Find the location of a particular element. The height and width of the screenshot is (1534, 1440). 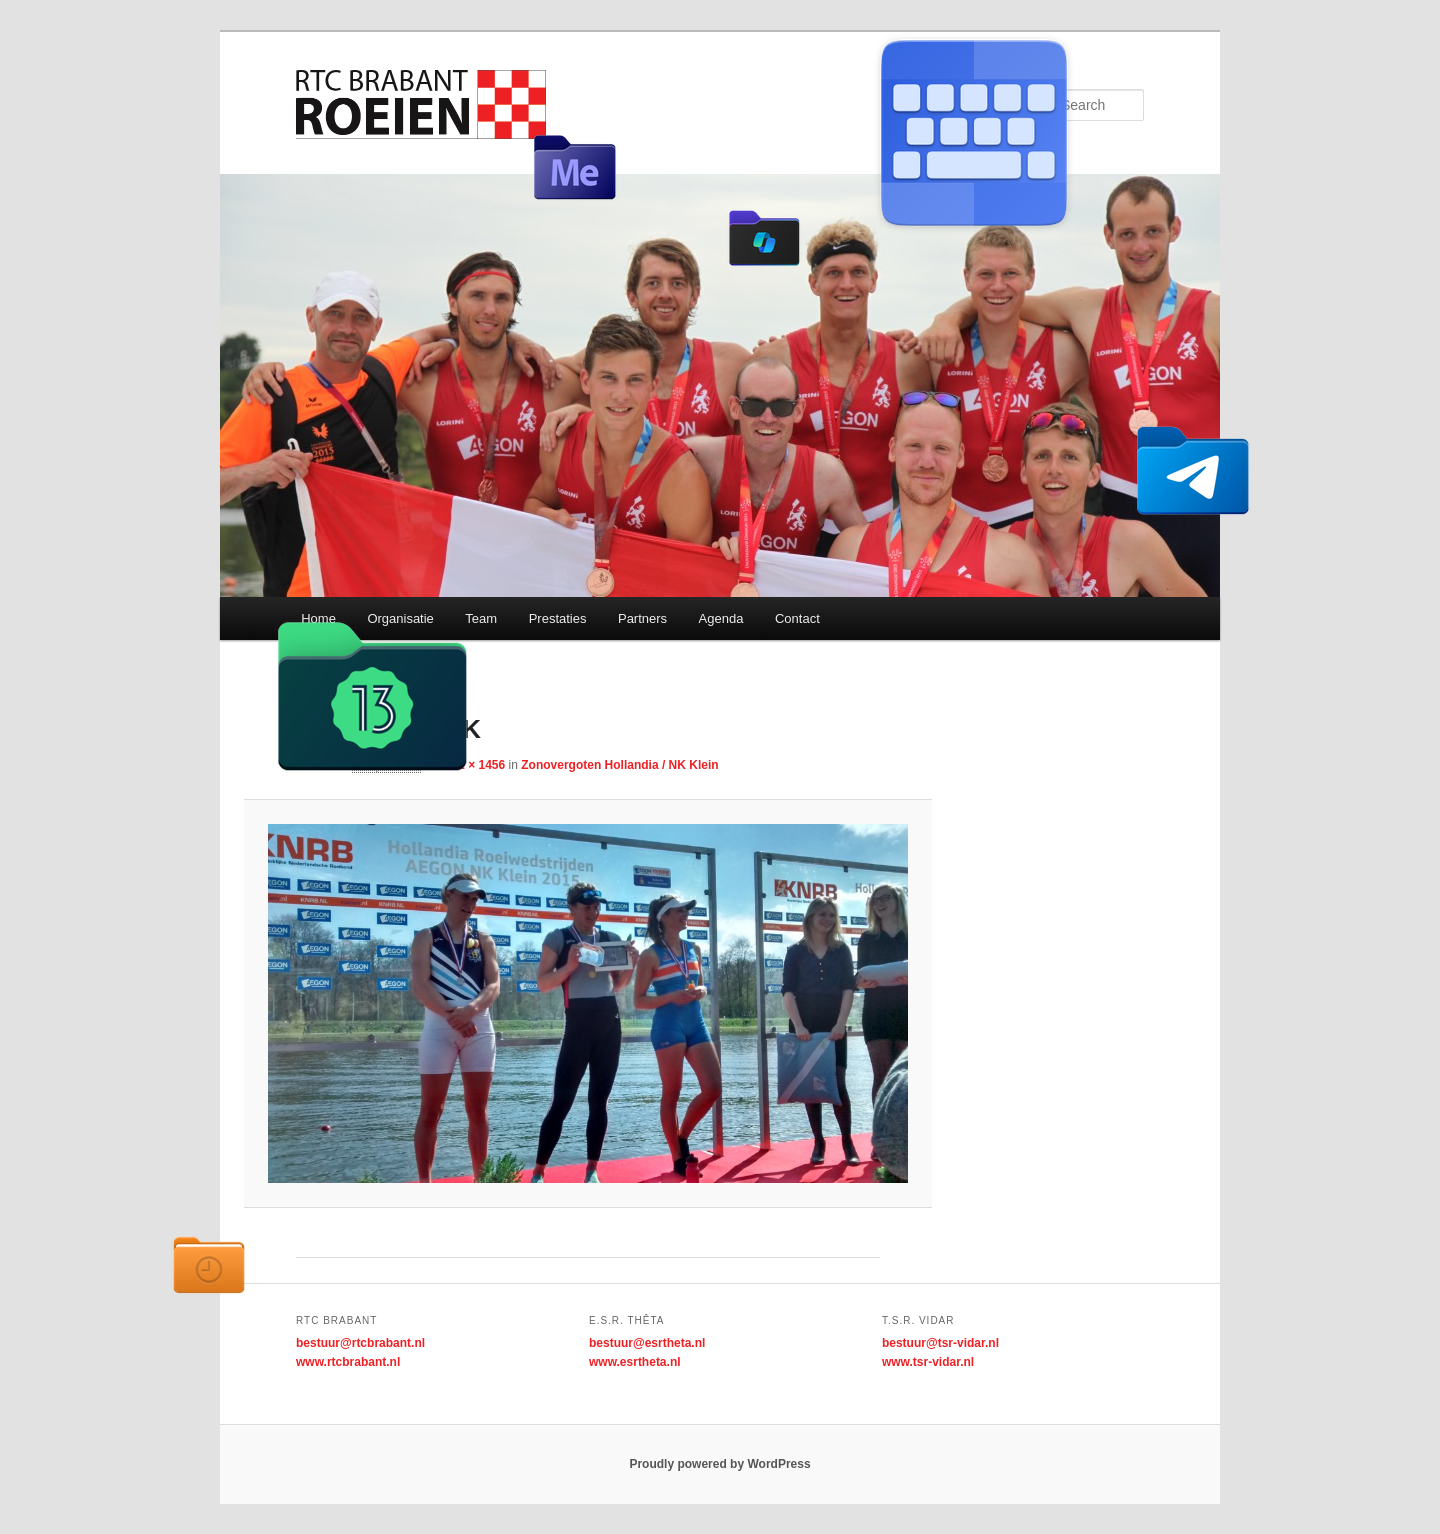

open folder containing Telegram files is located at coordinates (1192, 473).